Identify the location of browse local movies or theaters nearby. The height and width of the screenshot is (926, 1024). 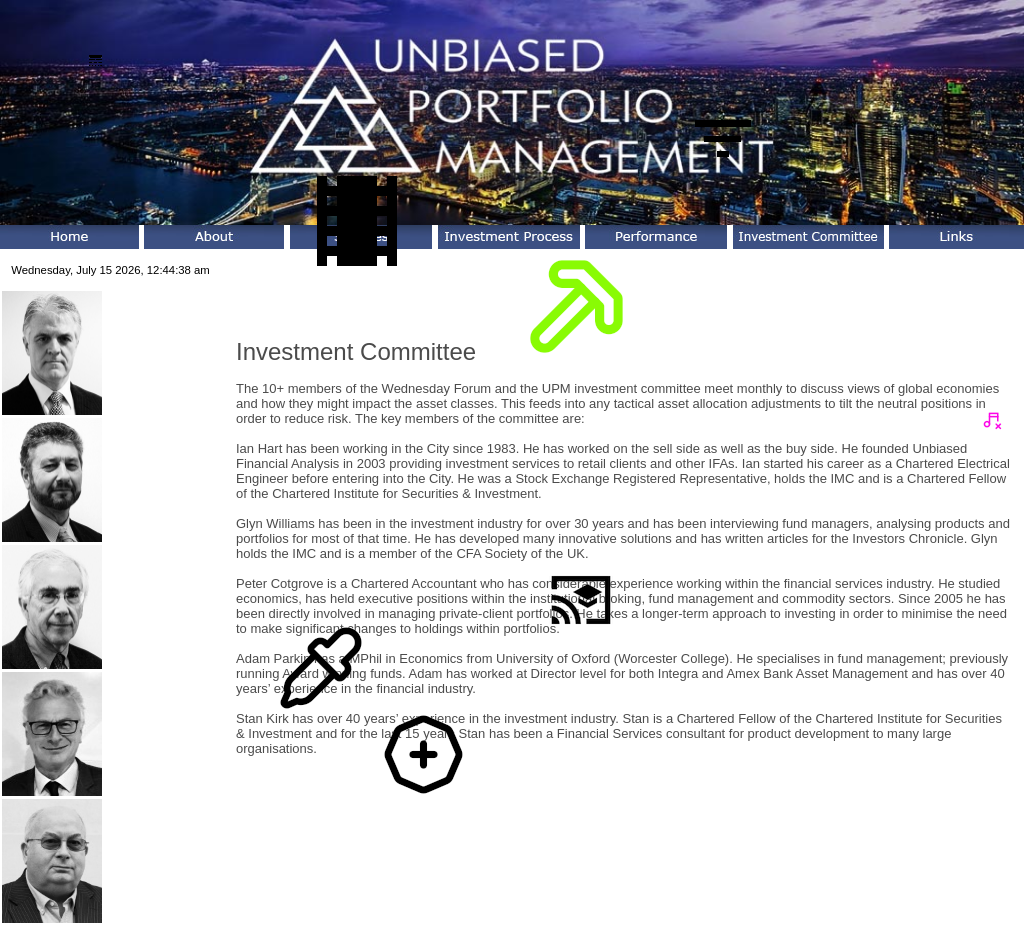
(357, 221).